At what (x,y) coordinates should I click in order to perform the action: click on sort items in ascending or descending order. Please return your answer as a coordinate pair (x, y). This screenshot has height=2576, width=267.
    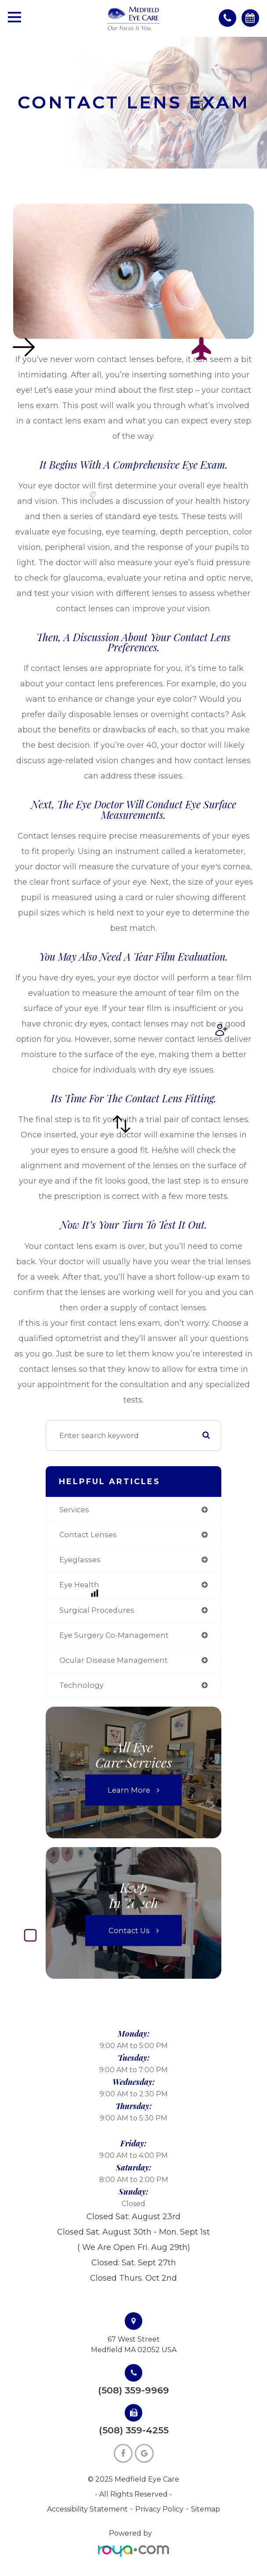
    Looking at the image, I should click on (121, 1124).